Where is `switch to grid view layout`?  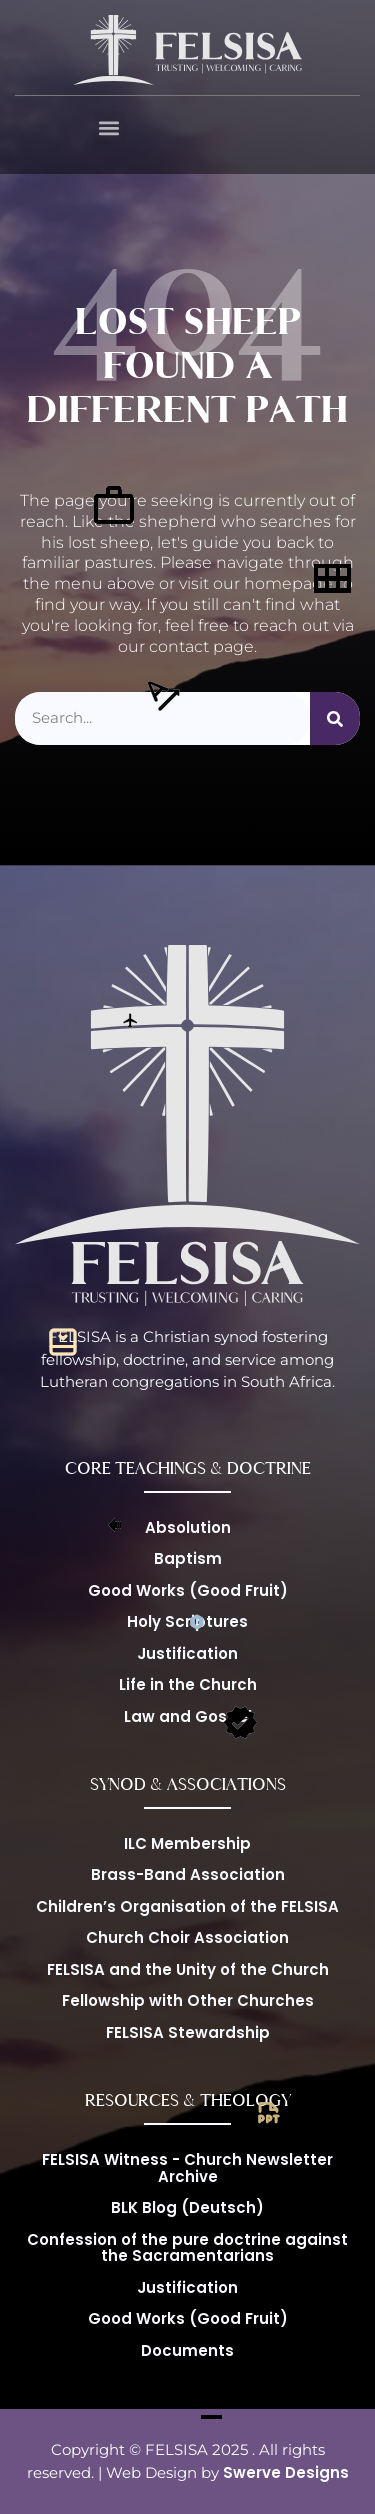 switch to grid view layout is located at coordinates (331, 579).